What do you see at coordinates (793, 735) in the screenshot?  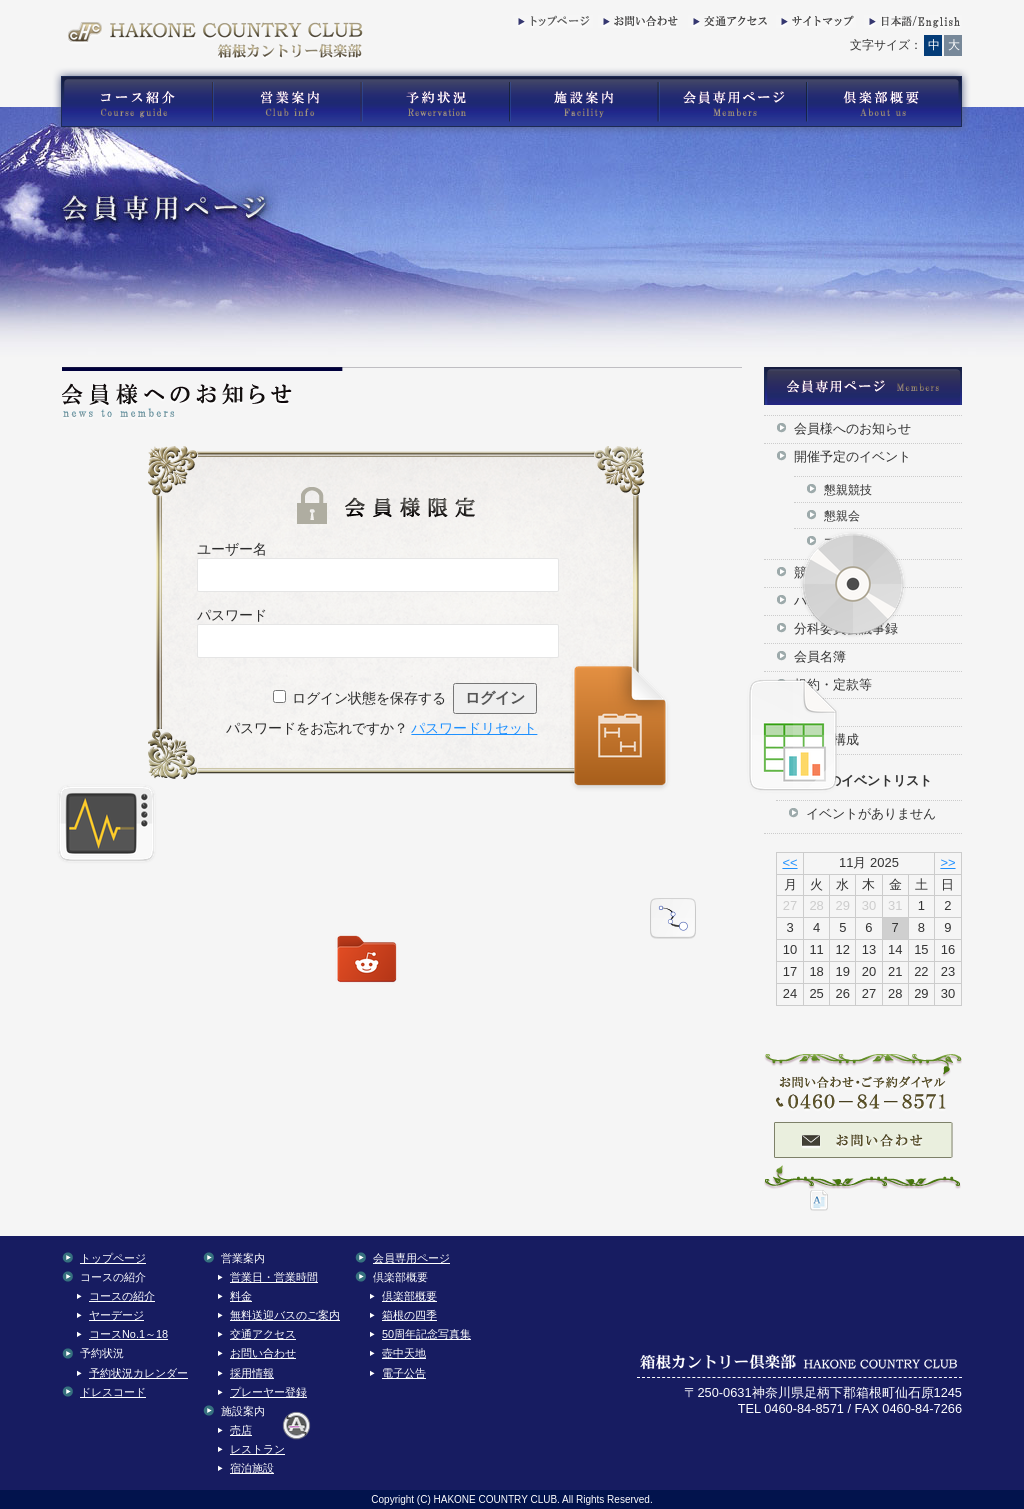 I see `open a spreadsheet file` at bounding box center [793, 735].